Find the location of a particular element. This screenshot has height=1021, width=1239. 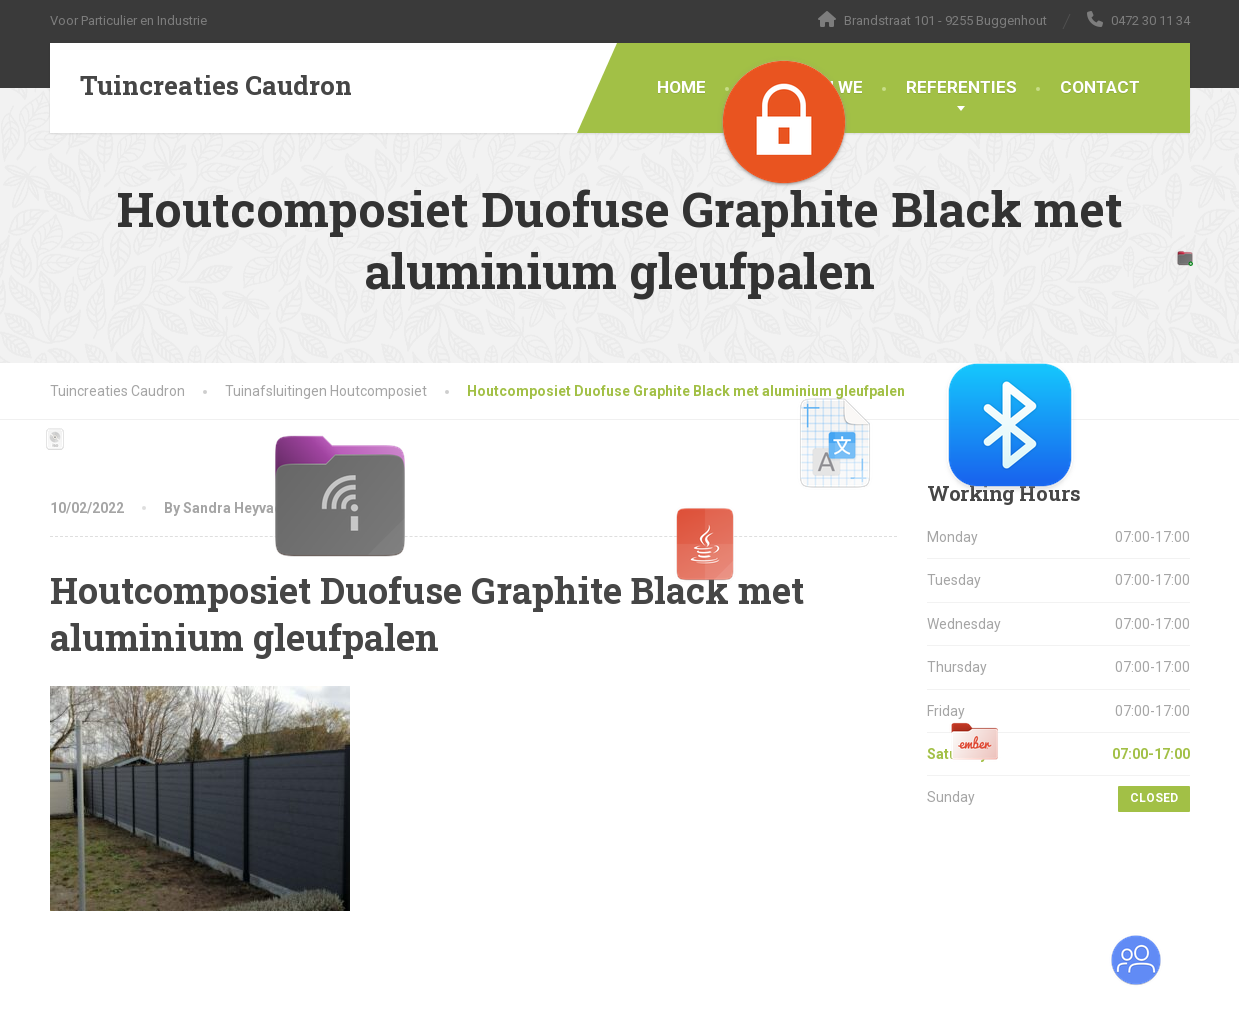

toggle bluetooth on or off is located at coordinates (1010, 425).